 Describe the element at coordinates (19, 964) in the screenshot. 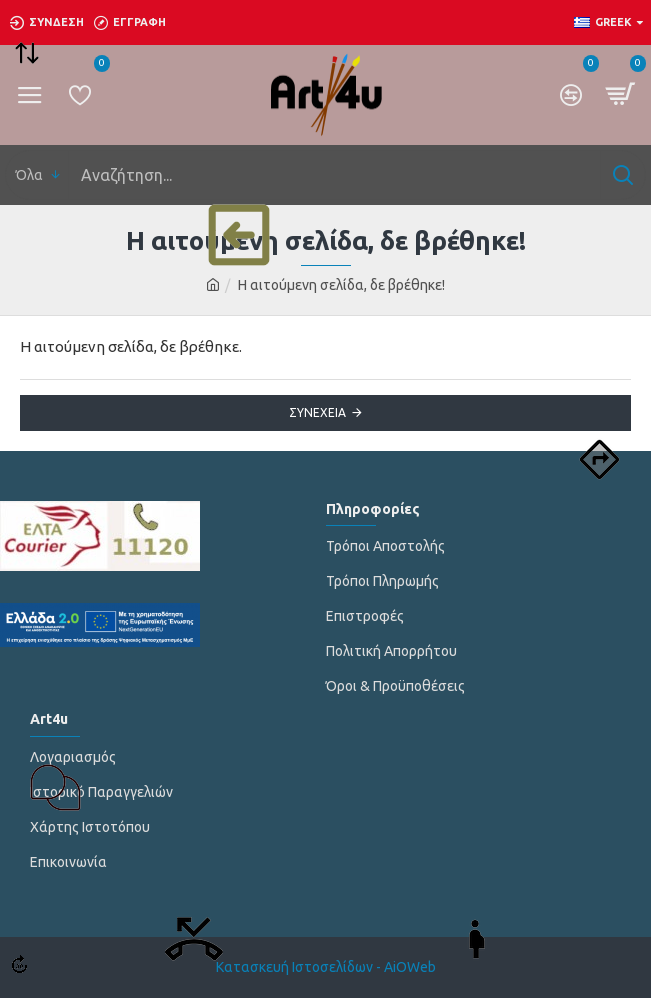

I see `skip forward 30 seconds in media playback` at that location.